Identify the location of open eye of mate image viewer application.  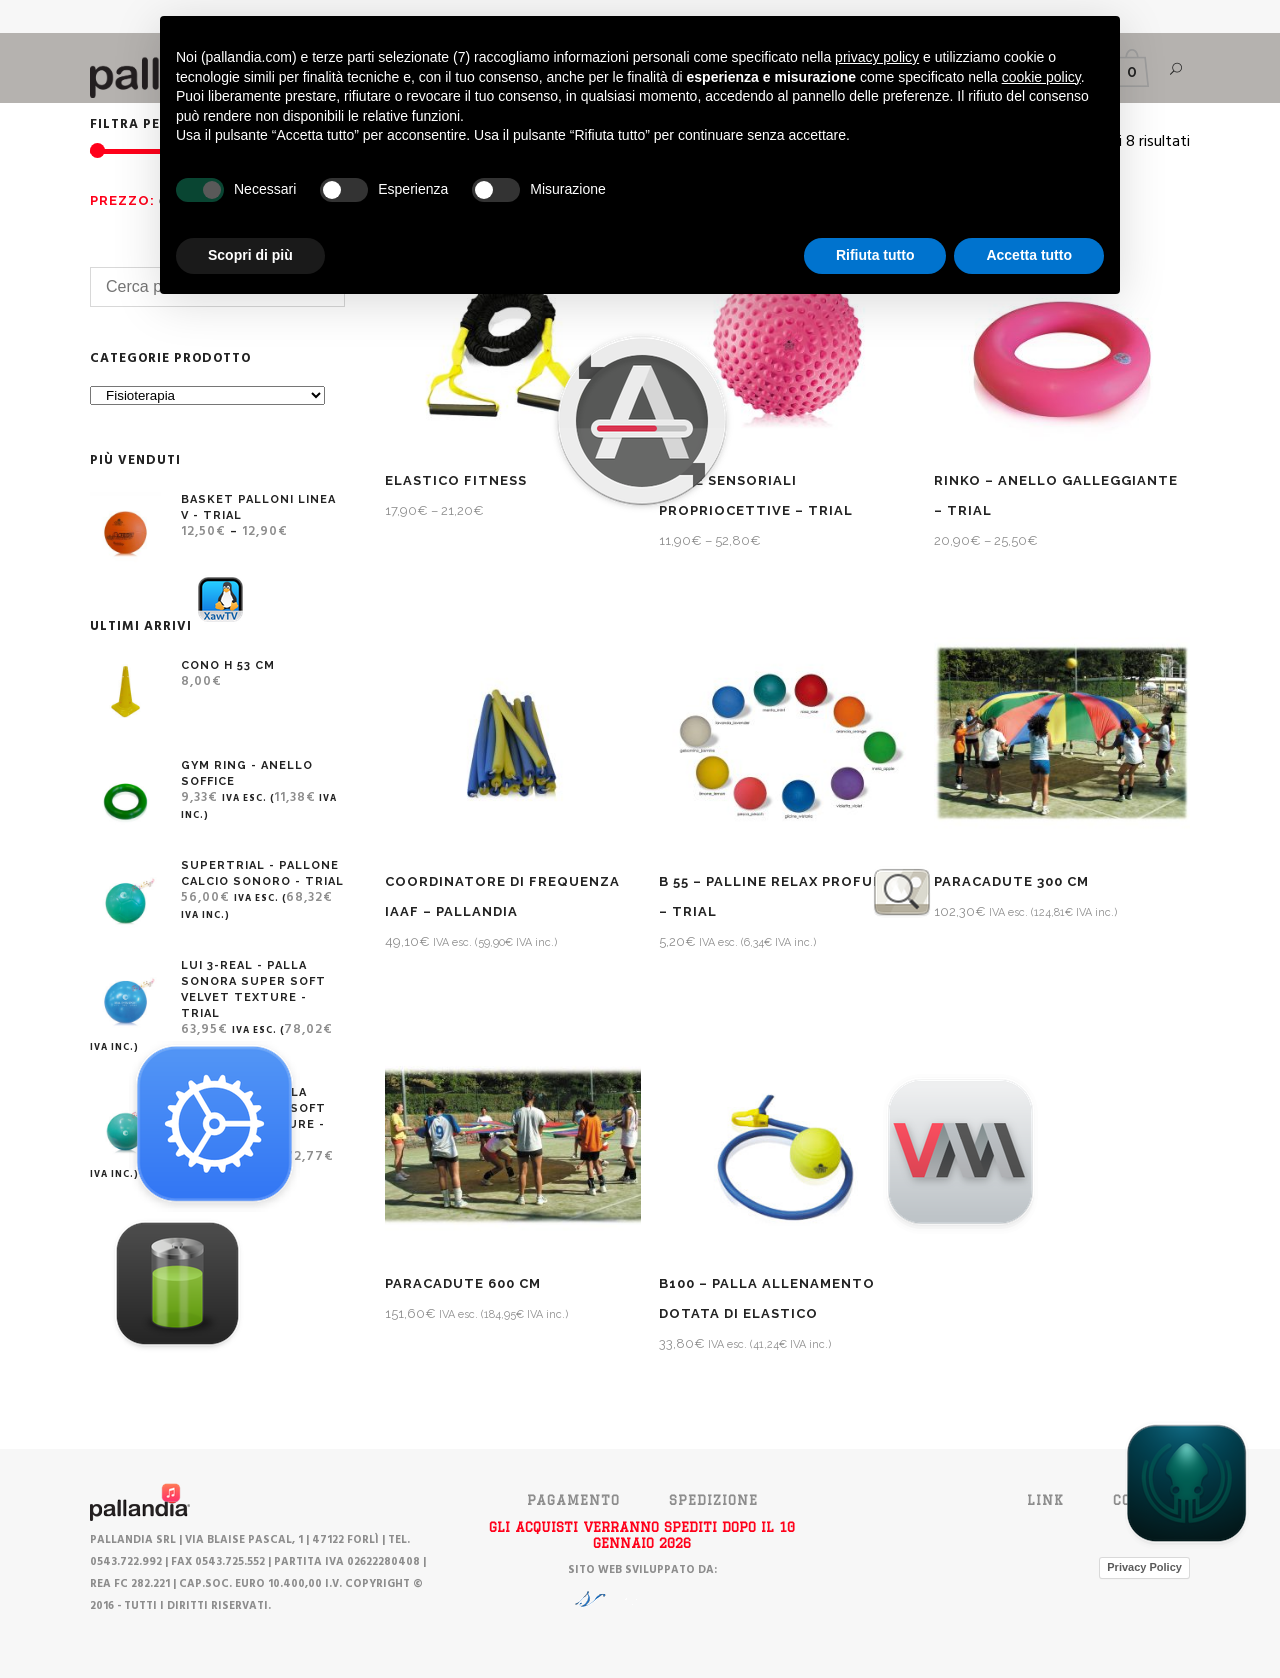
(902, 892).